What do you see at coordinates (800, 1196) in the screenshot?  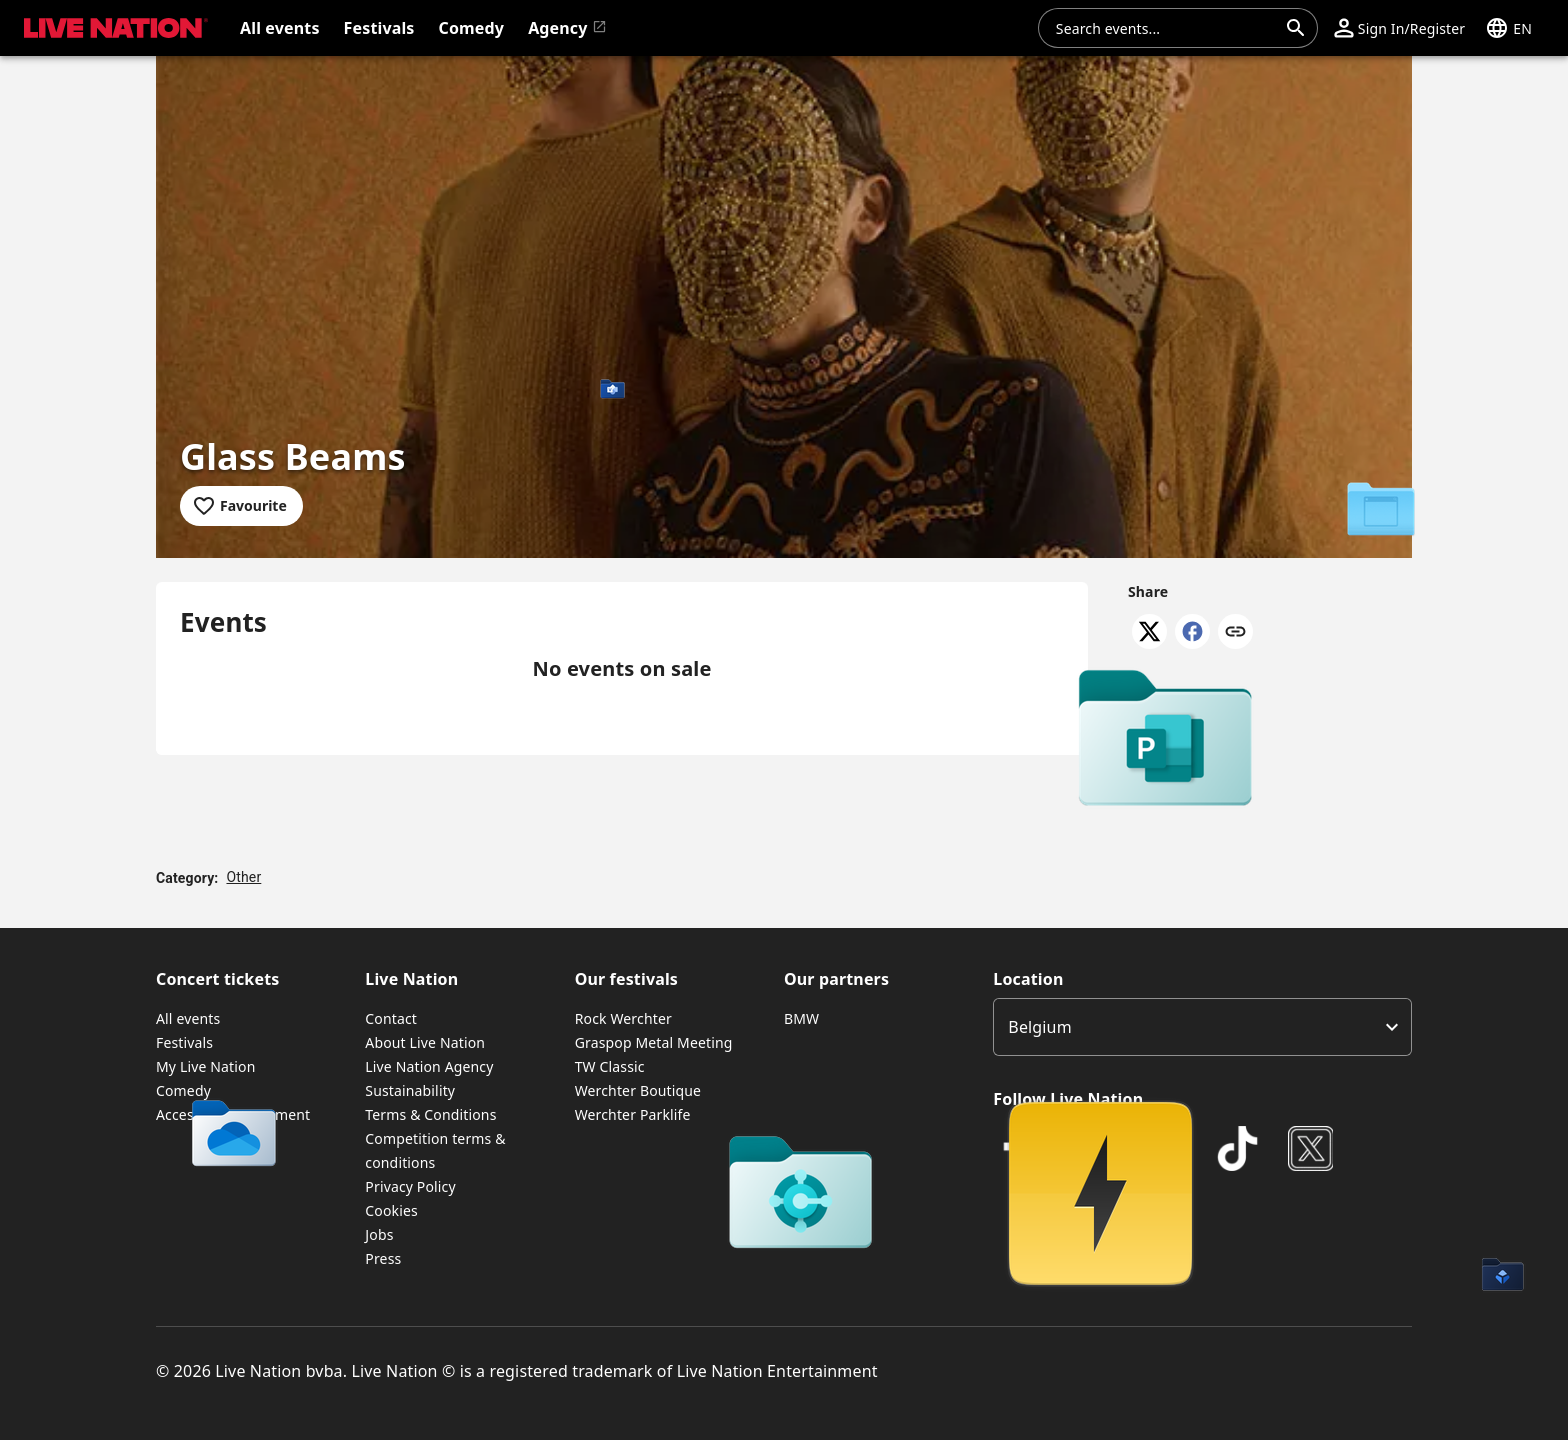 I see `open microsoft dynamics 365 business central files folder` at bounding box center [800, 1196].